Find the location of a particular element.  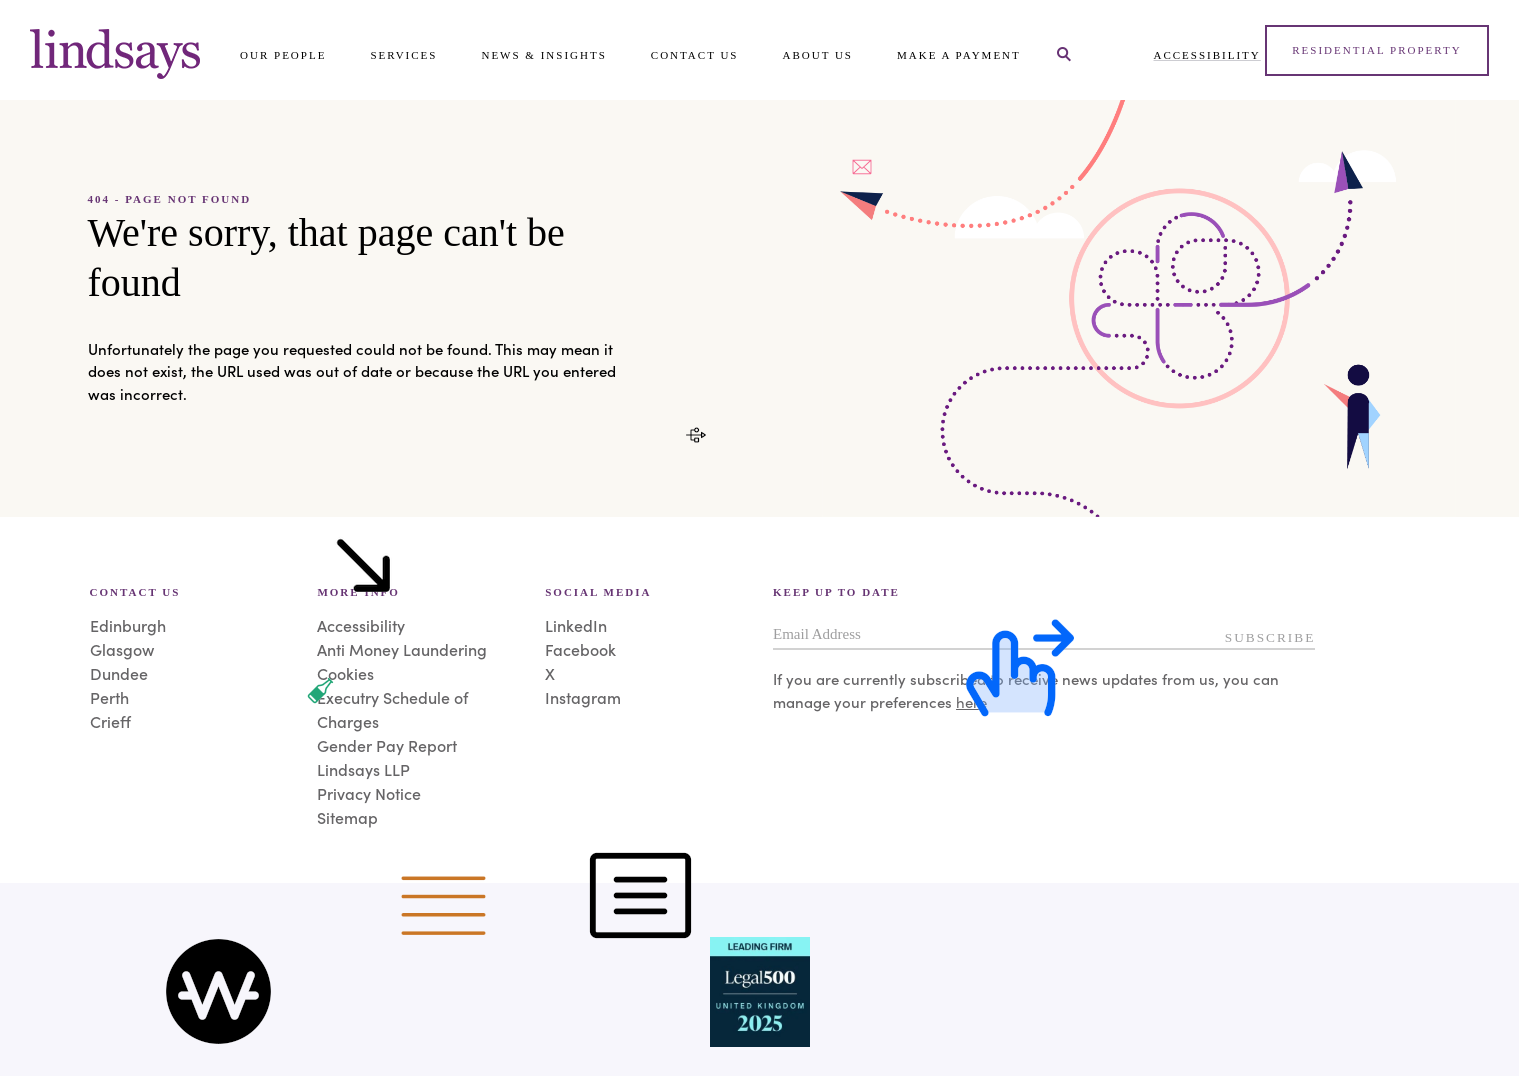

connect a usb device is located at coordinates (696, 435).